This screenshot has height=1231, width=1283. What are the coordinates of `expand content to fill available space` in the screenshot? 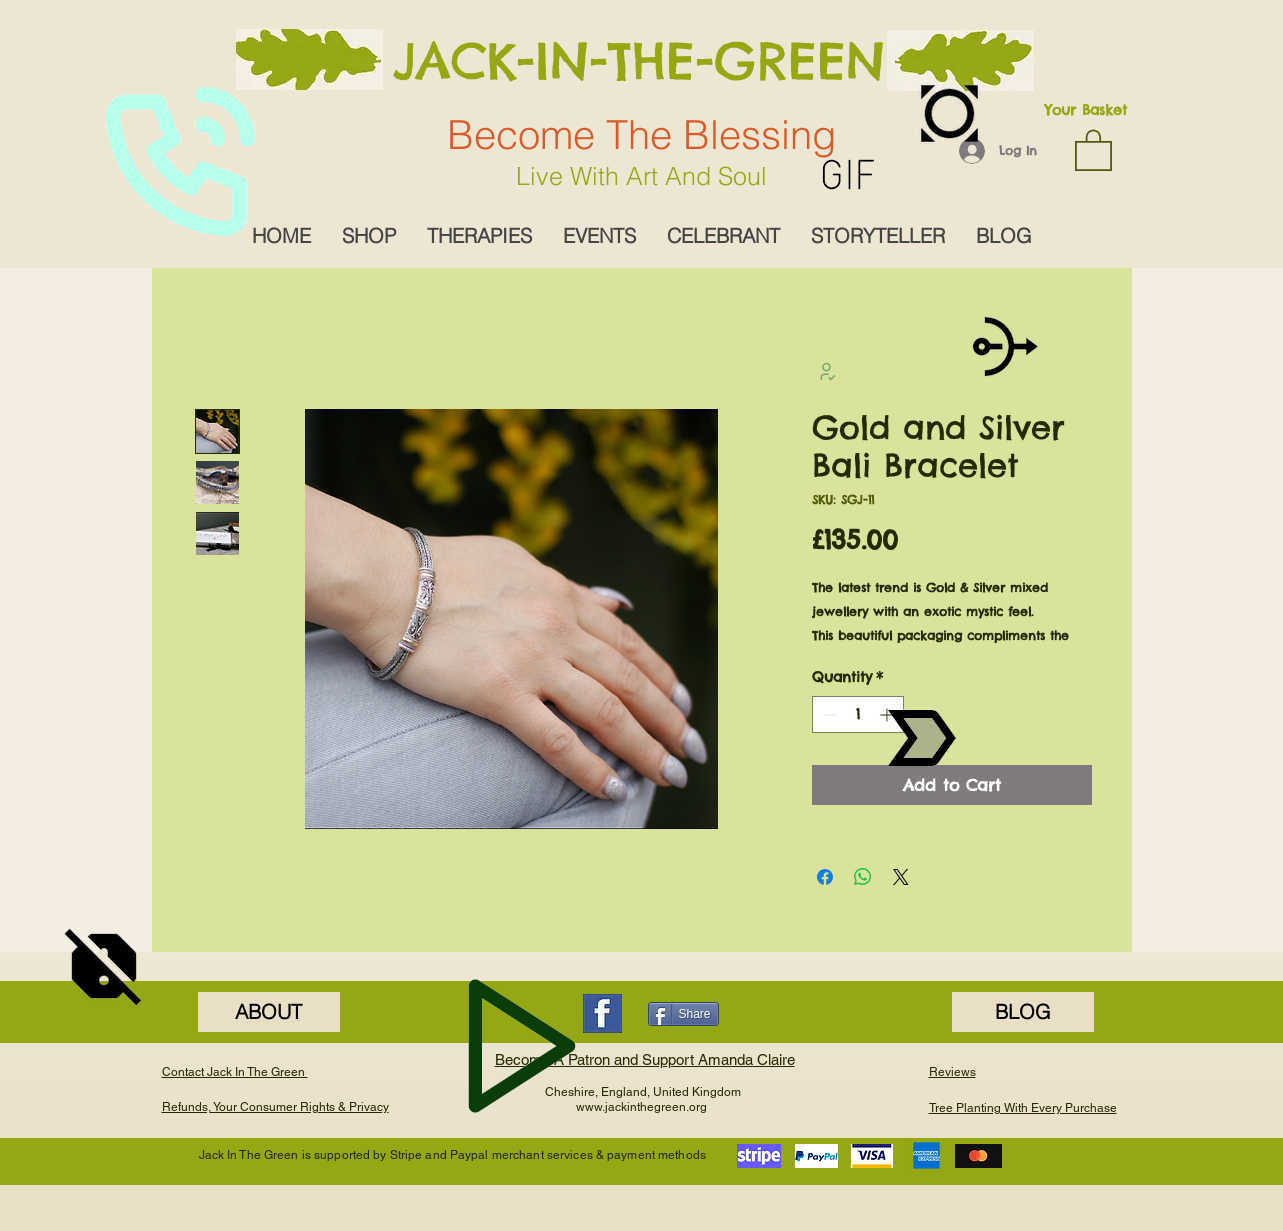 It's located at (949, 113).